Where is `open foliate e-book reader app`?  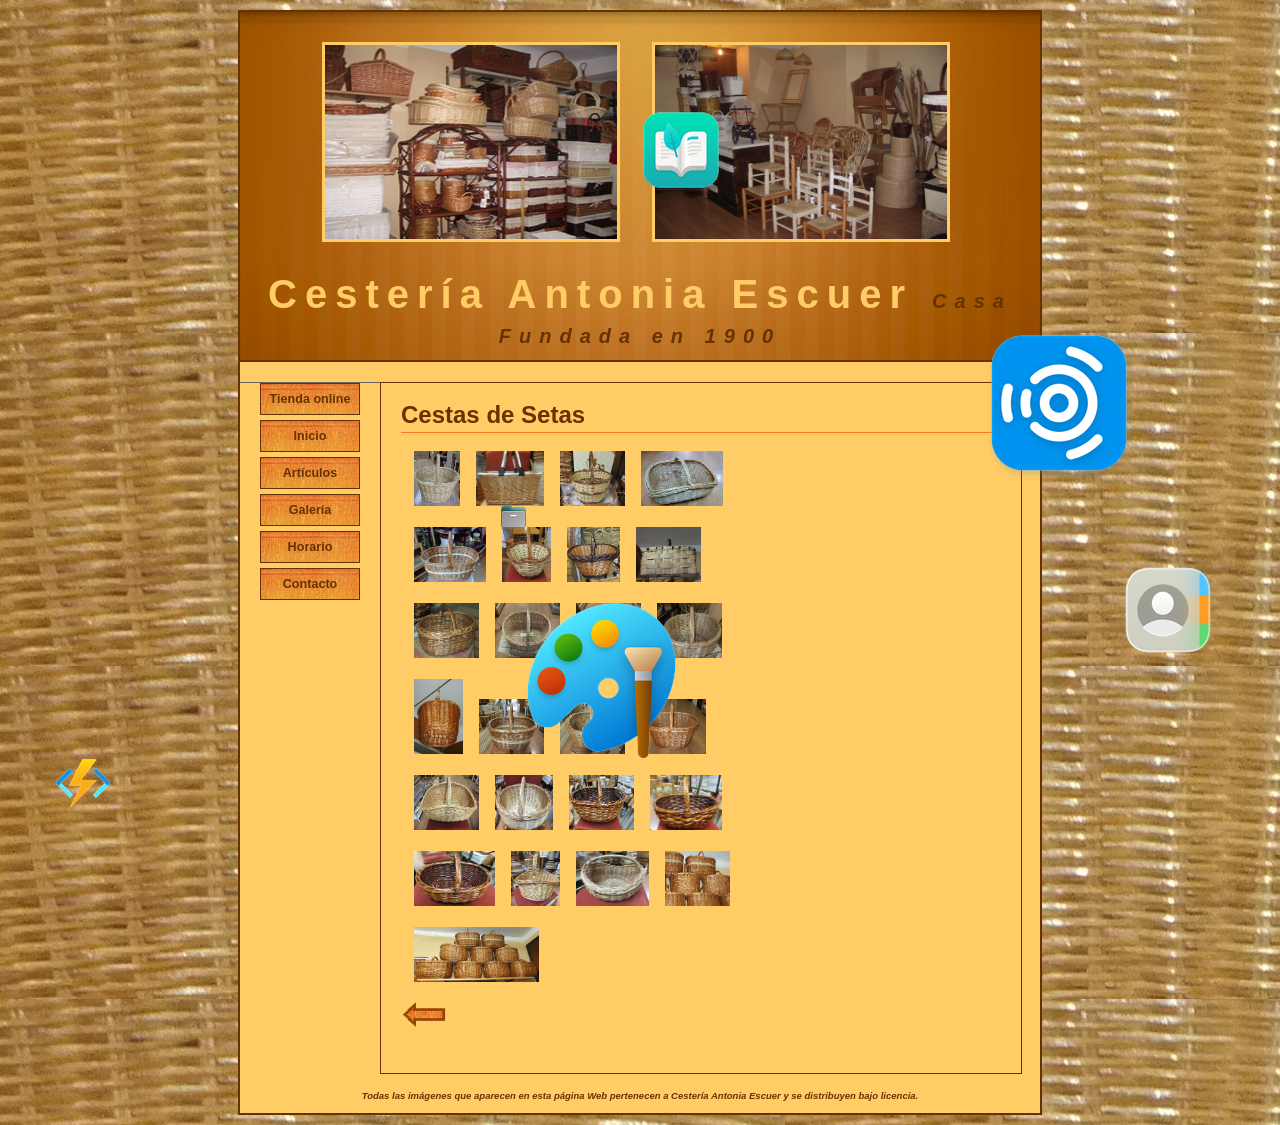 open foliate e-book reader app is located at coordinates (681, 150).